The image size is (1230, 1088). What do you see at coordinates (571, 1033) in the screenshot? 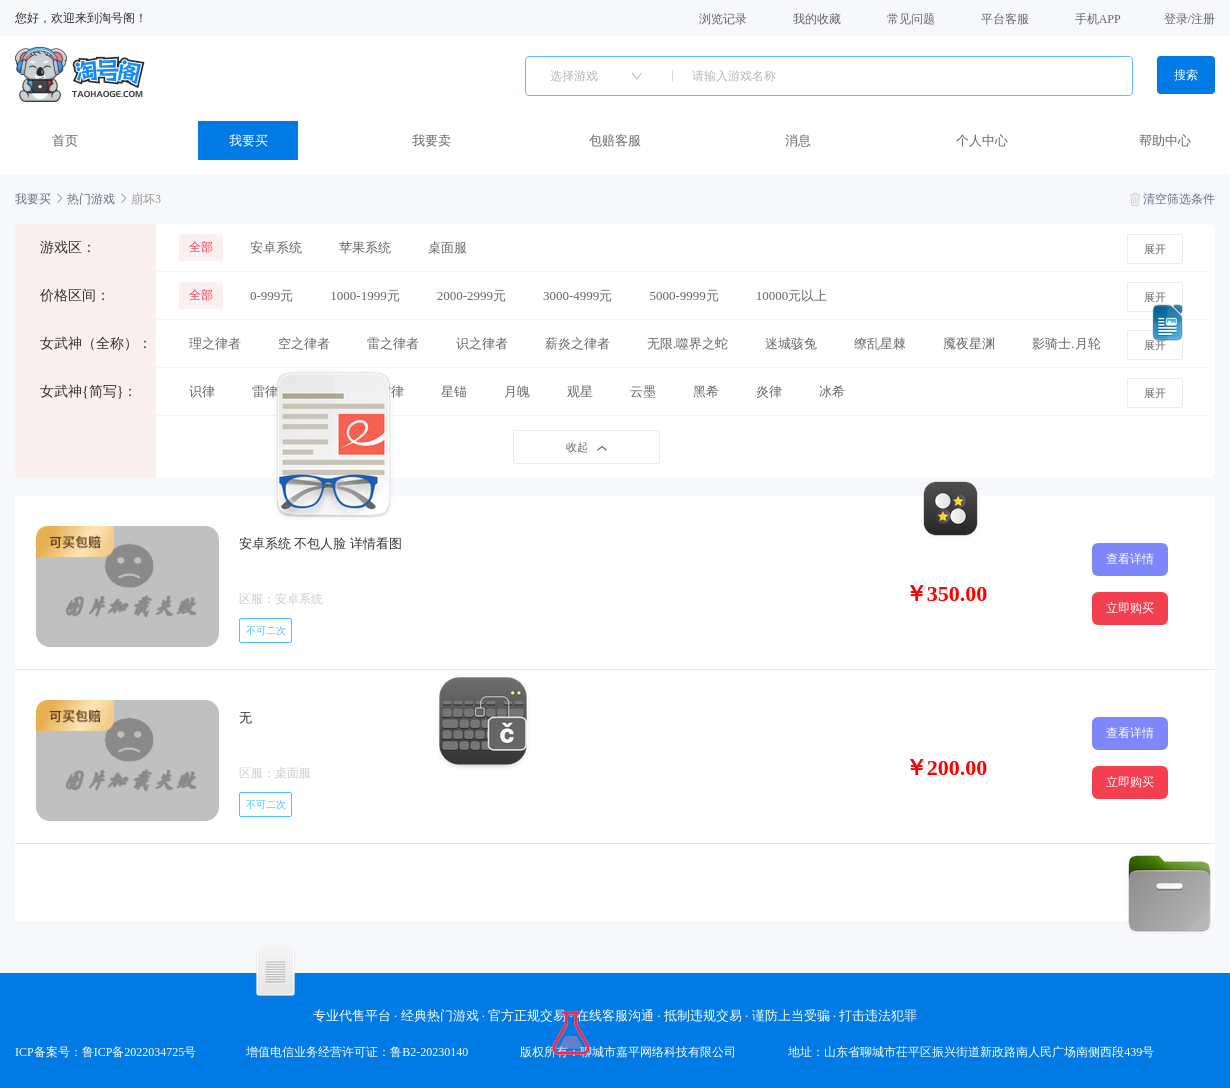
I see `access science or chemistry applications` at bounding box center [571, 1033].